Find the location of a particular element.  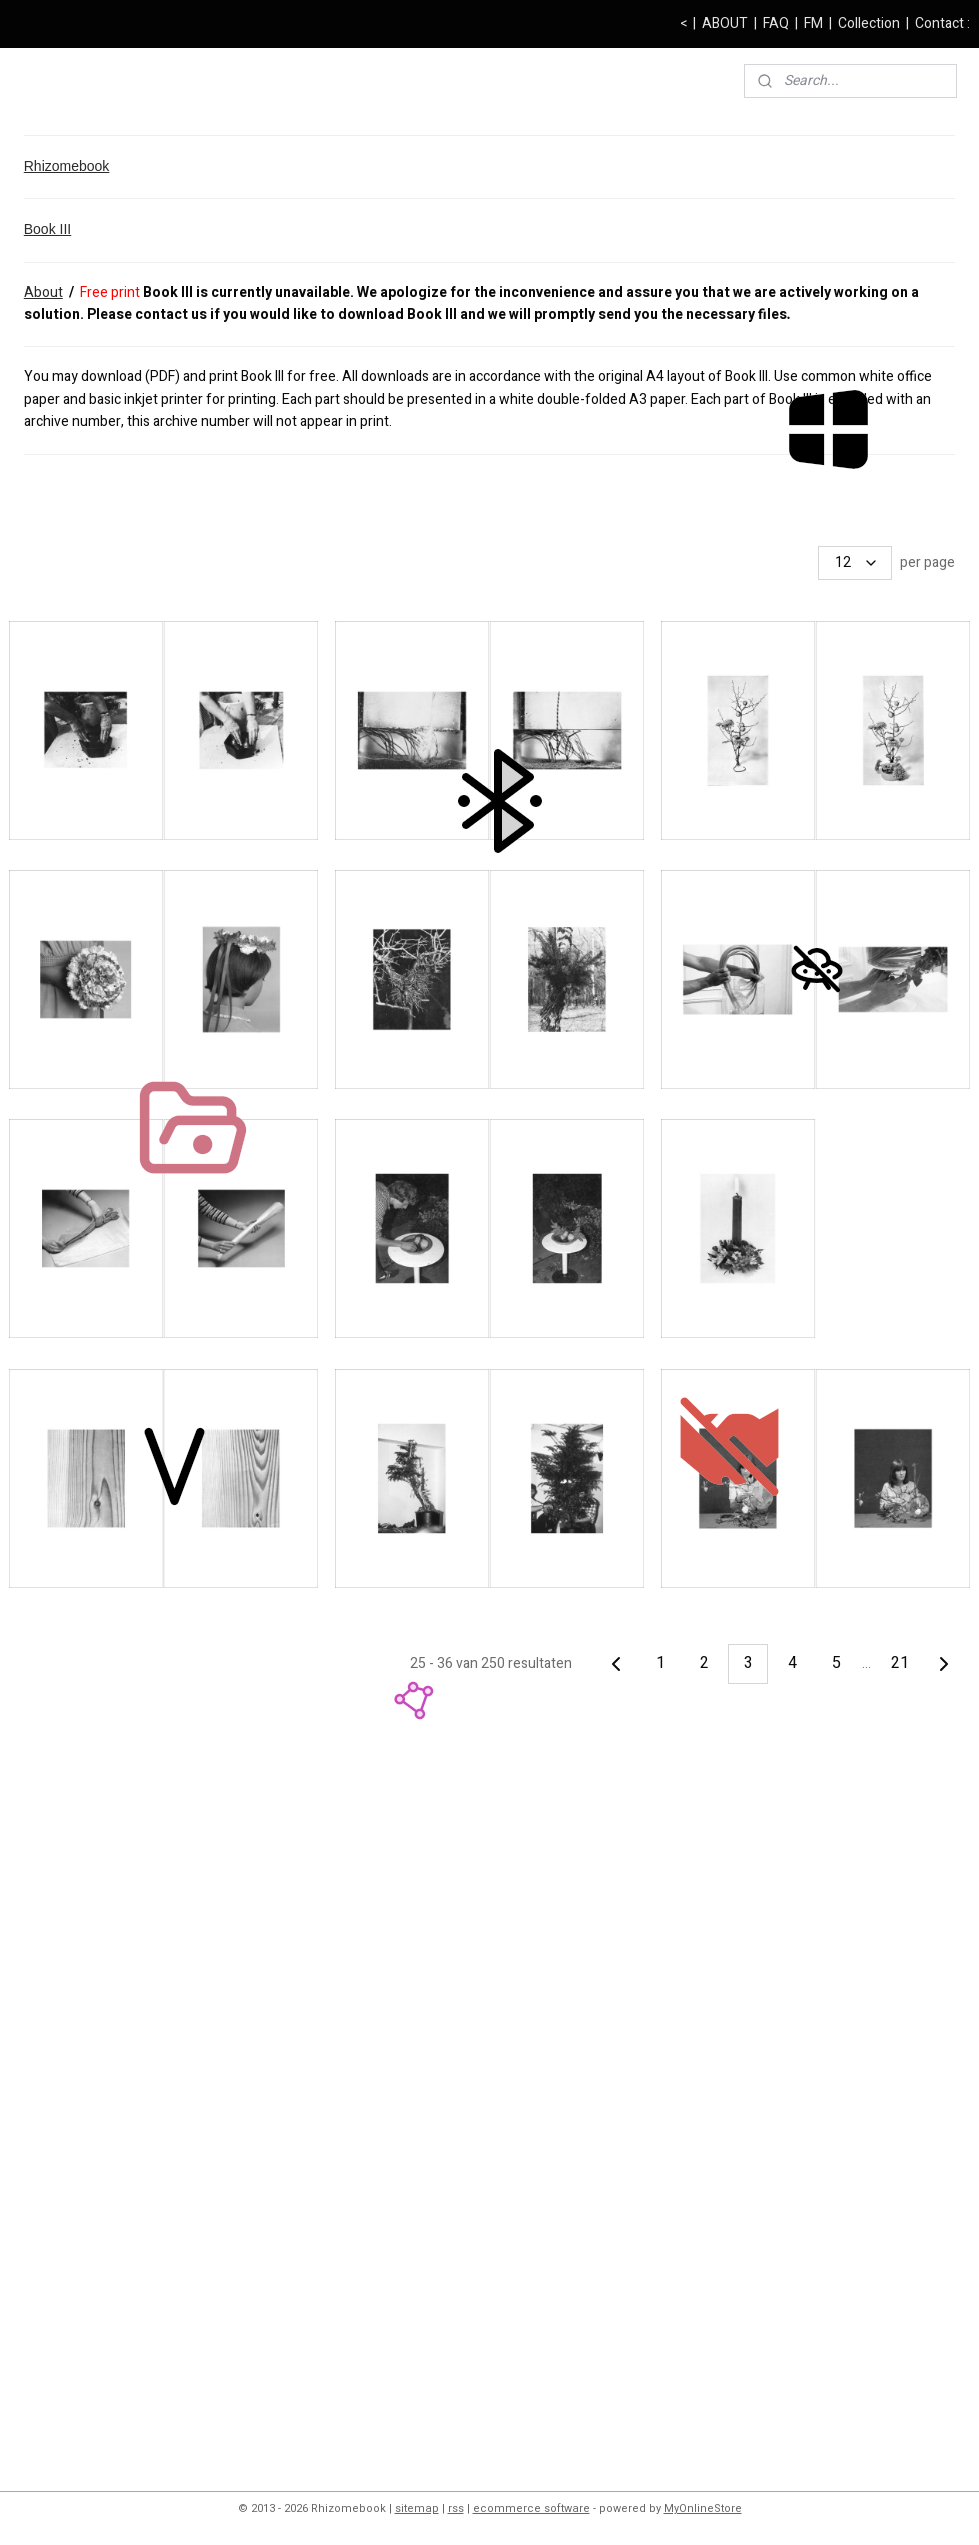

indicates an open folder with new or unread content is located at coordinates (193, 1130).